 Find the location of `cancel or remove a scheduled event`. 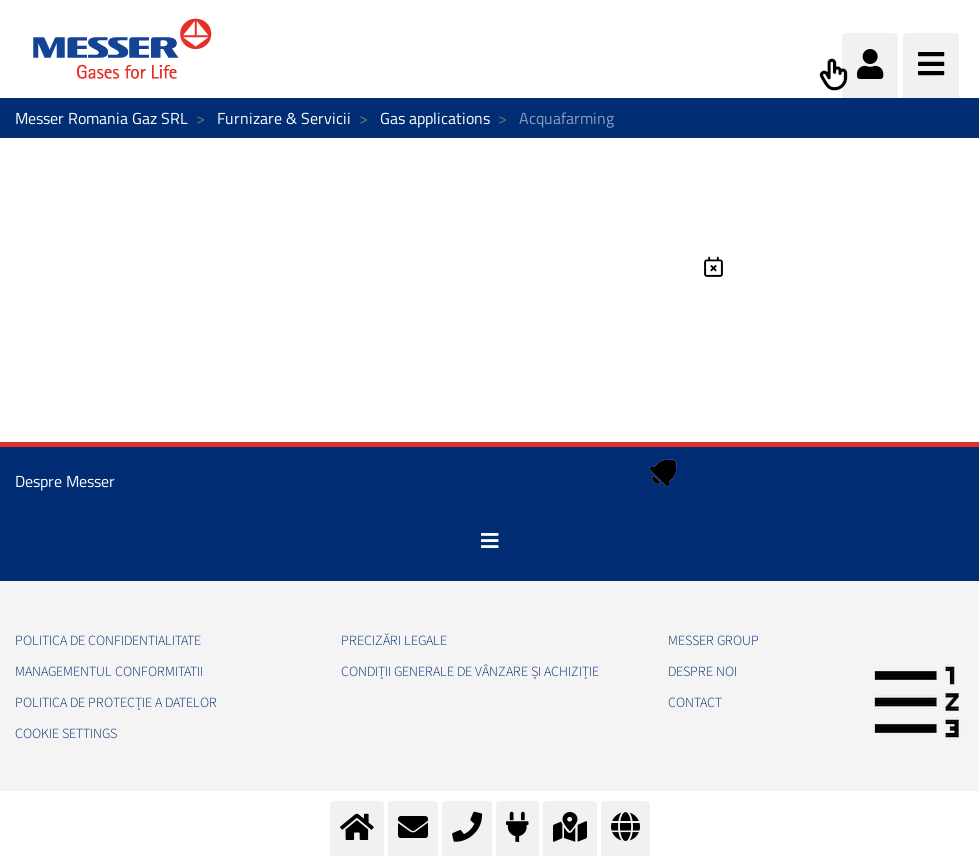

cancel or remove a scheduled event is located at coordinates (713, 267).